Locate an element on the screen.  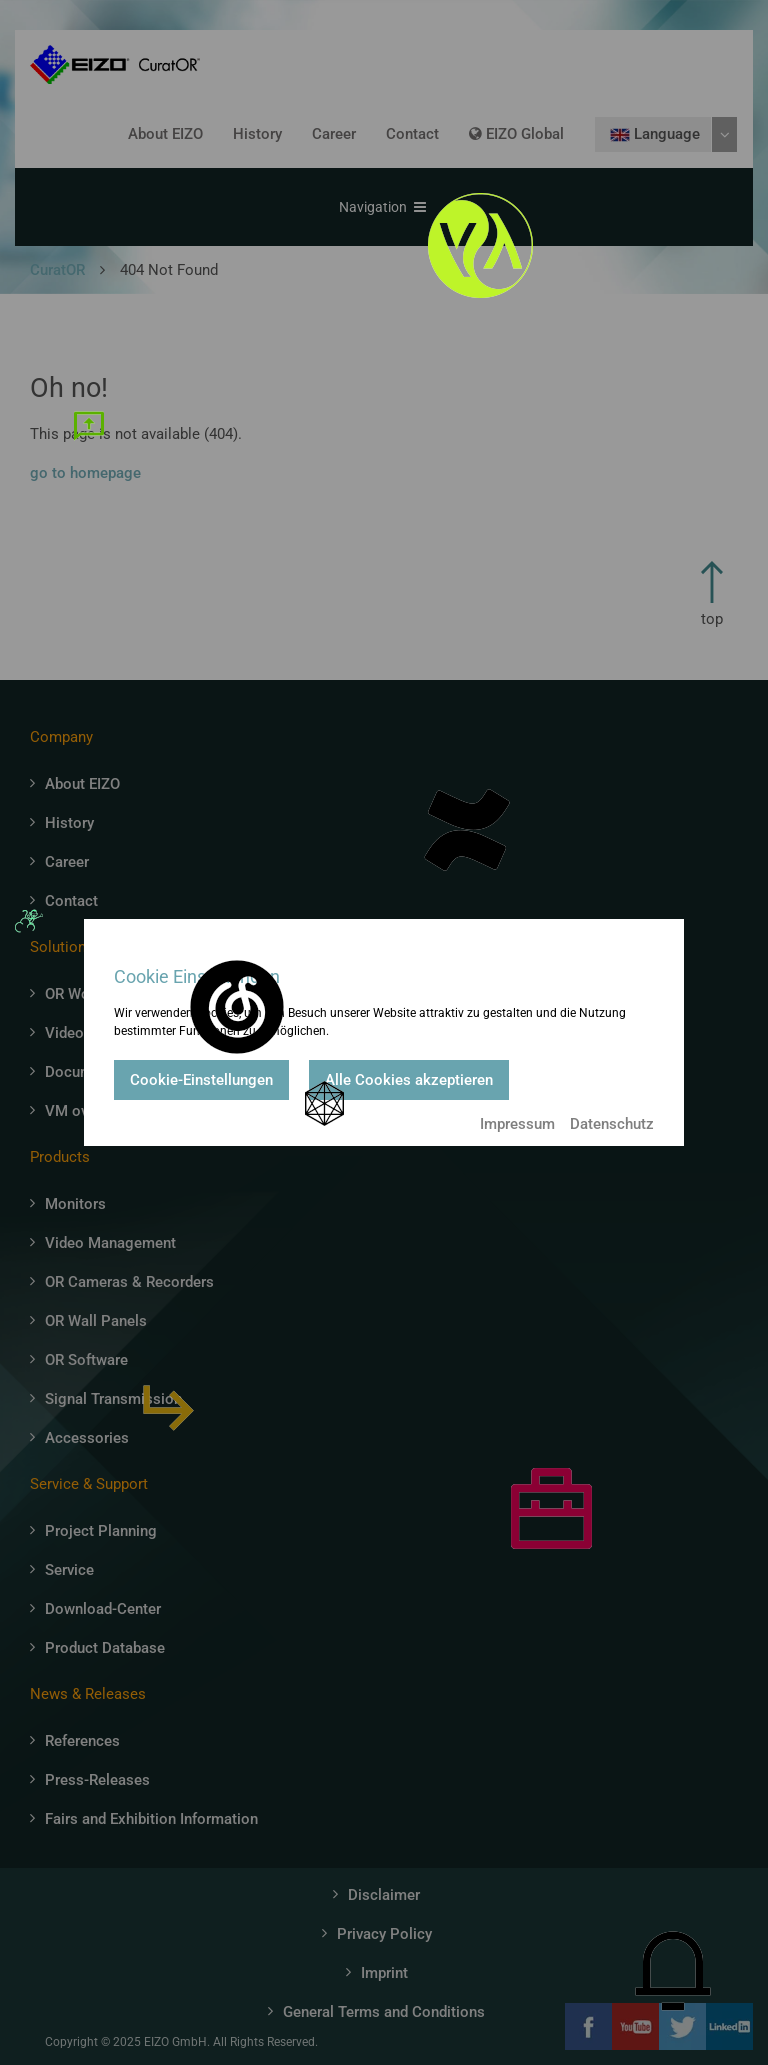
open Confluence workspace is located at coordinates (467, 830).